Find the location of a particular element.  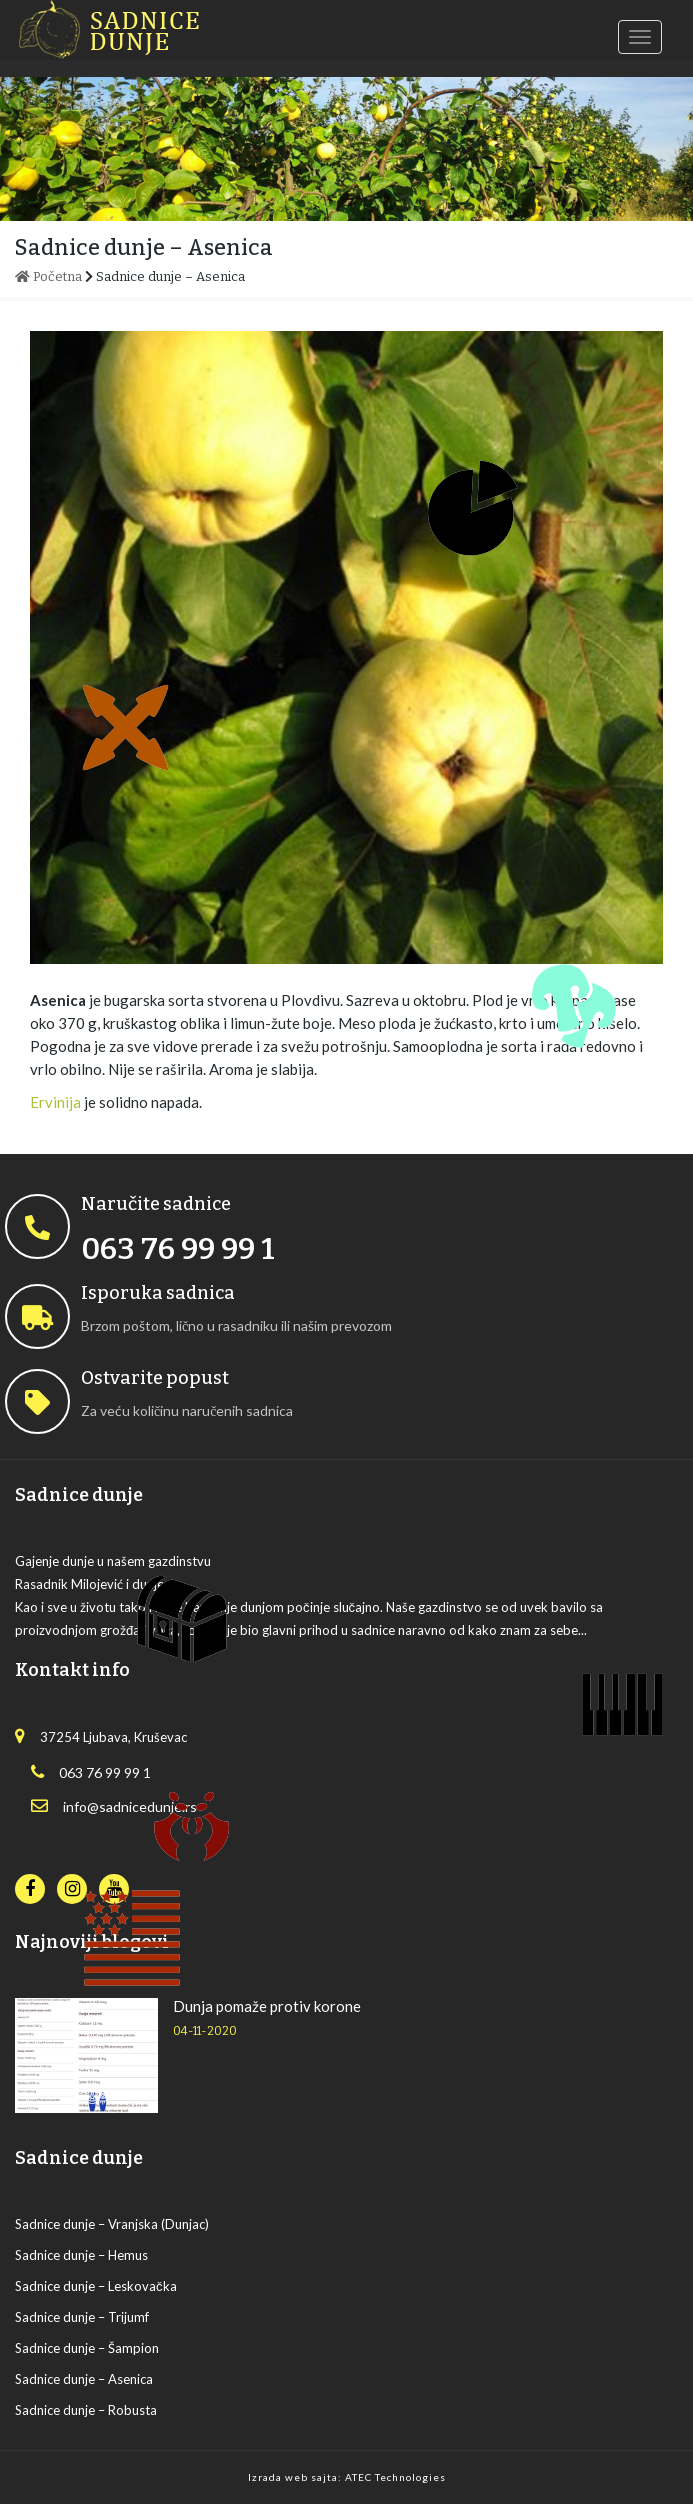

access ancient Egyptian artifacts or collectibles is located at coordinates (97, 2101).